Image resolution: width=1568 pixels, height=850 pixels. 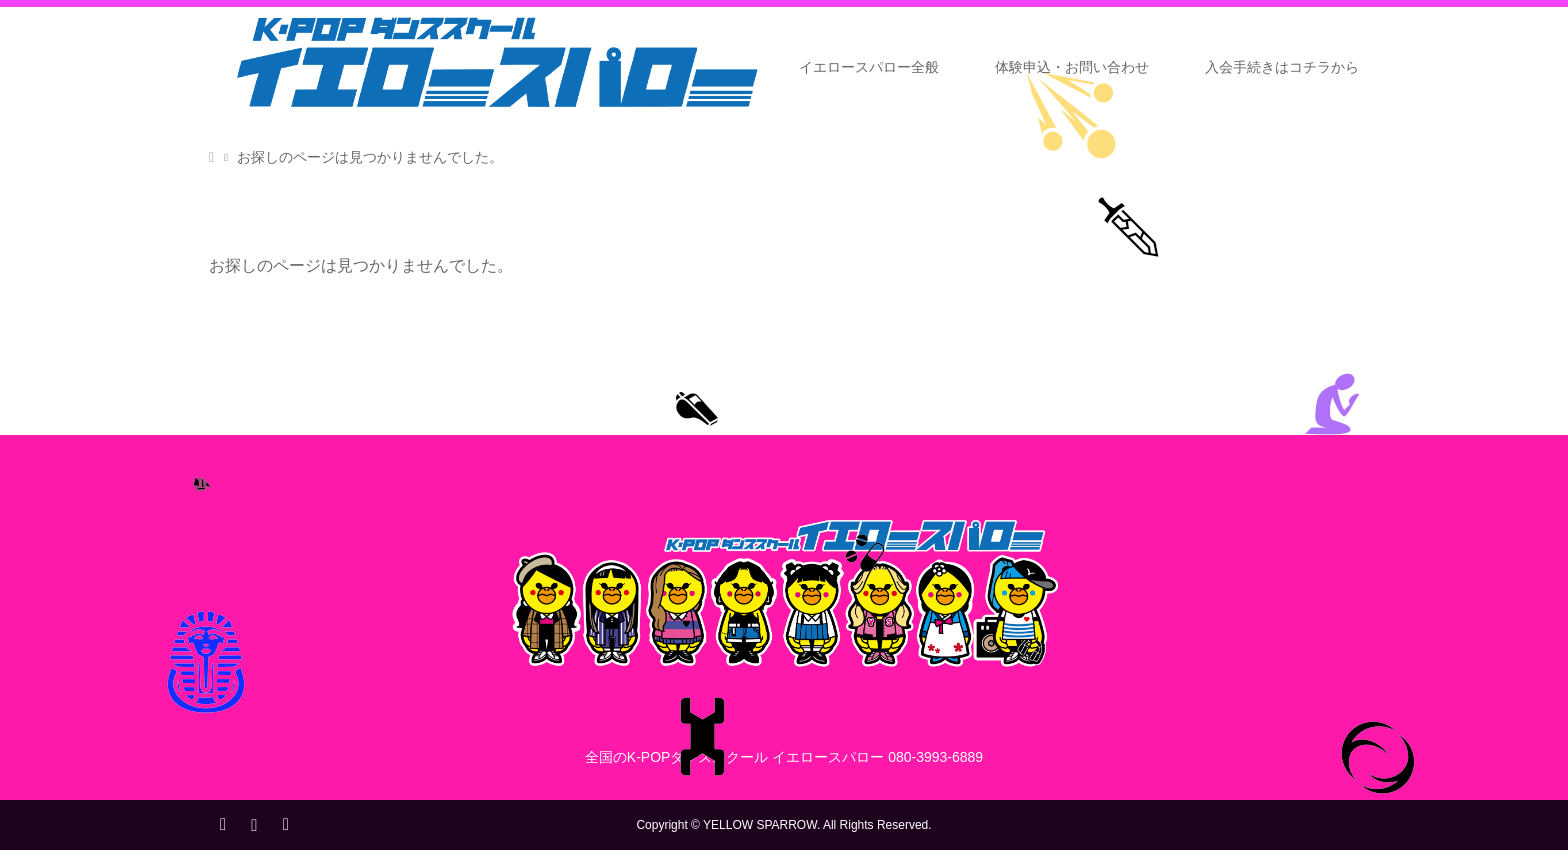 I want to click on access settings or configuration options, so click(x=702, y=736).